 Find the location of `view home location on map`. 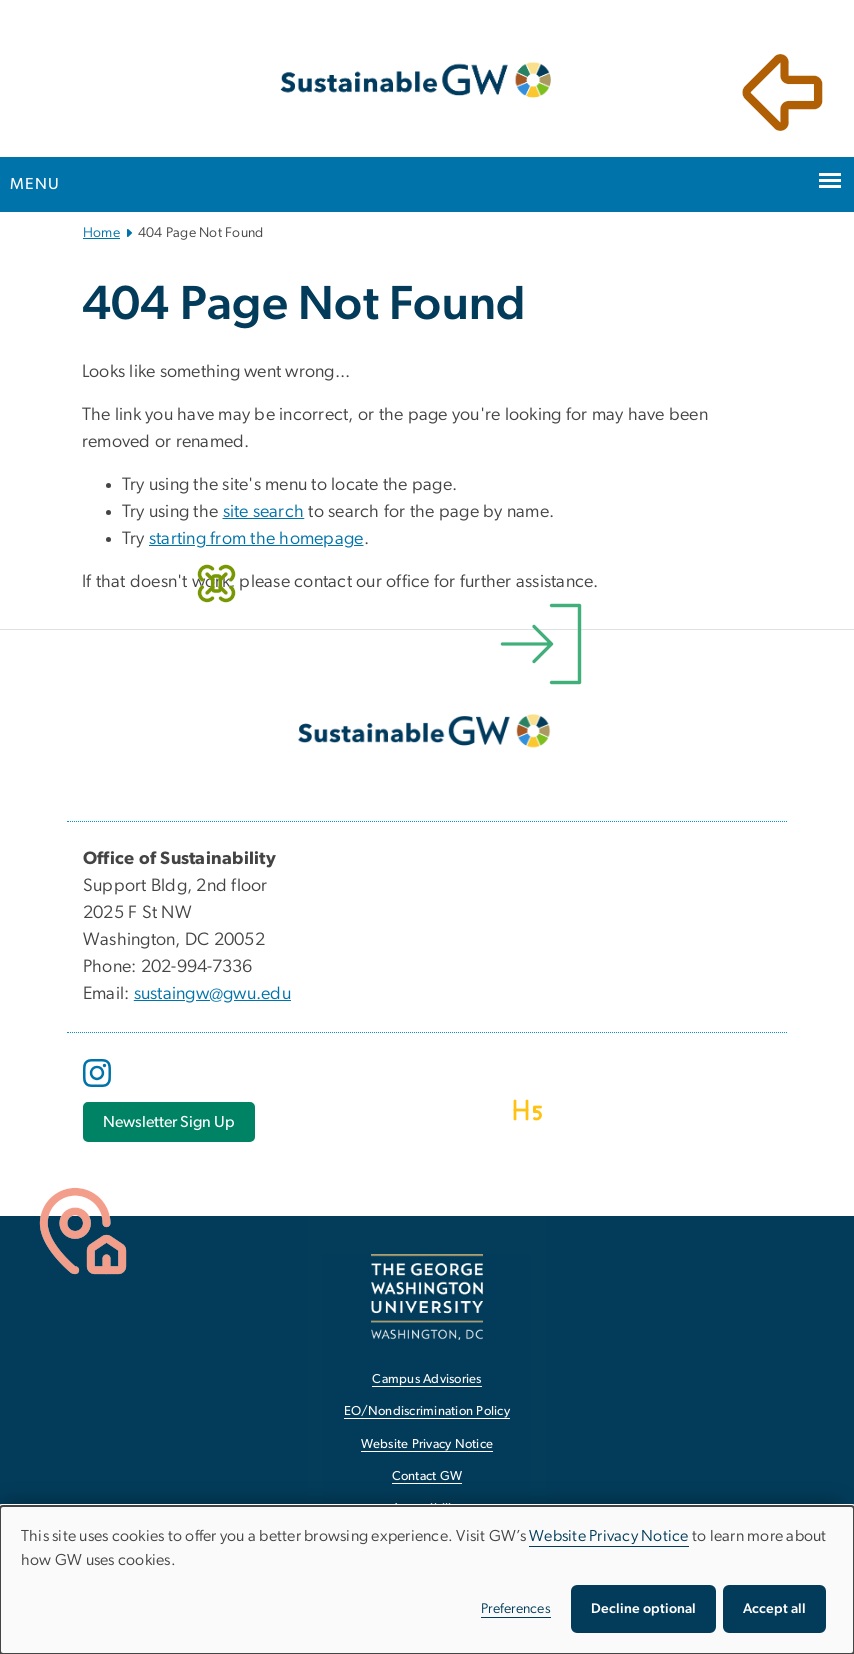

view home location on map is located at coordinates (83, 1231).